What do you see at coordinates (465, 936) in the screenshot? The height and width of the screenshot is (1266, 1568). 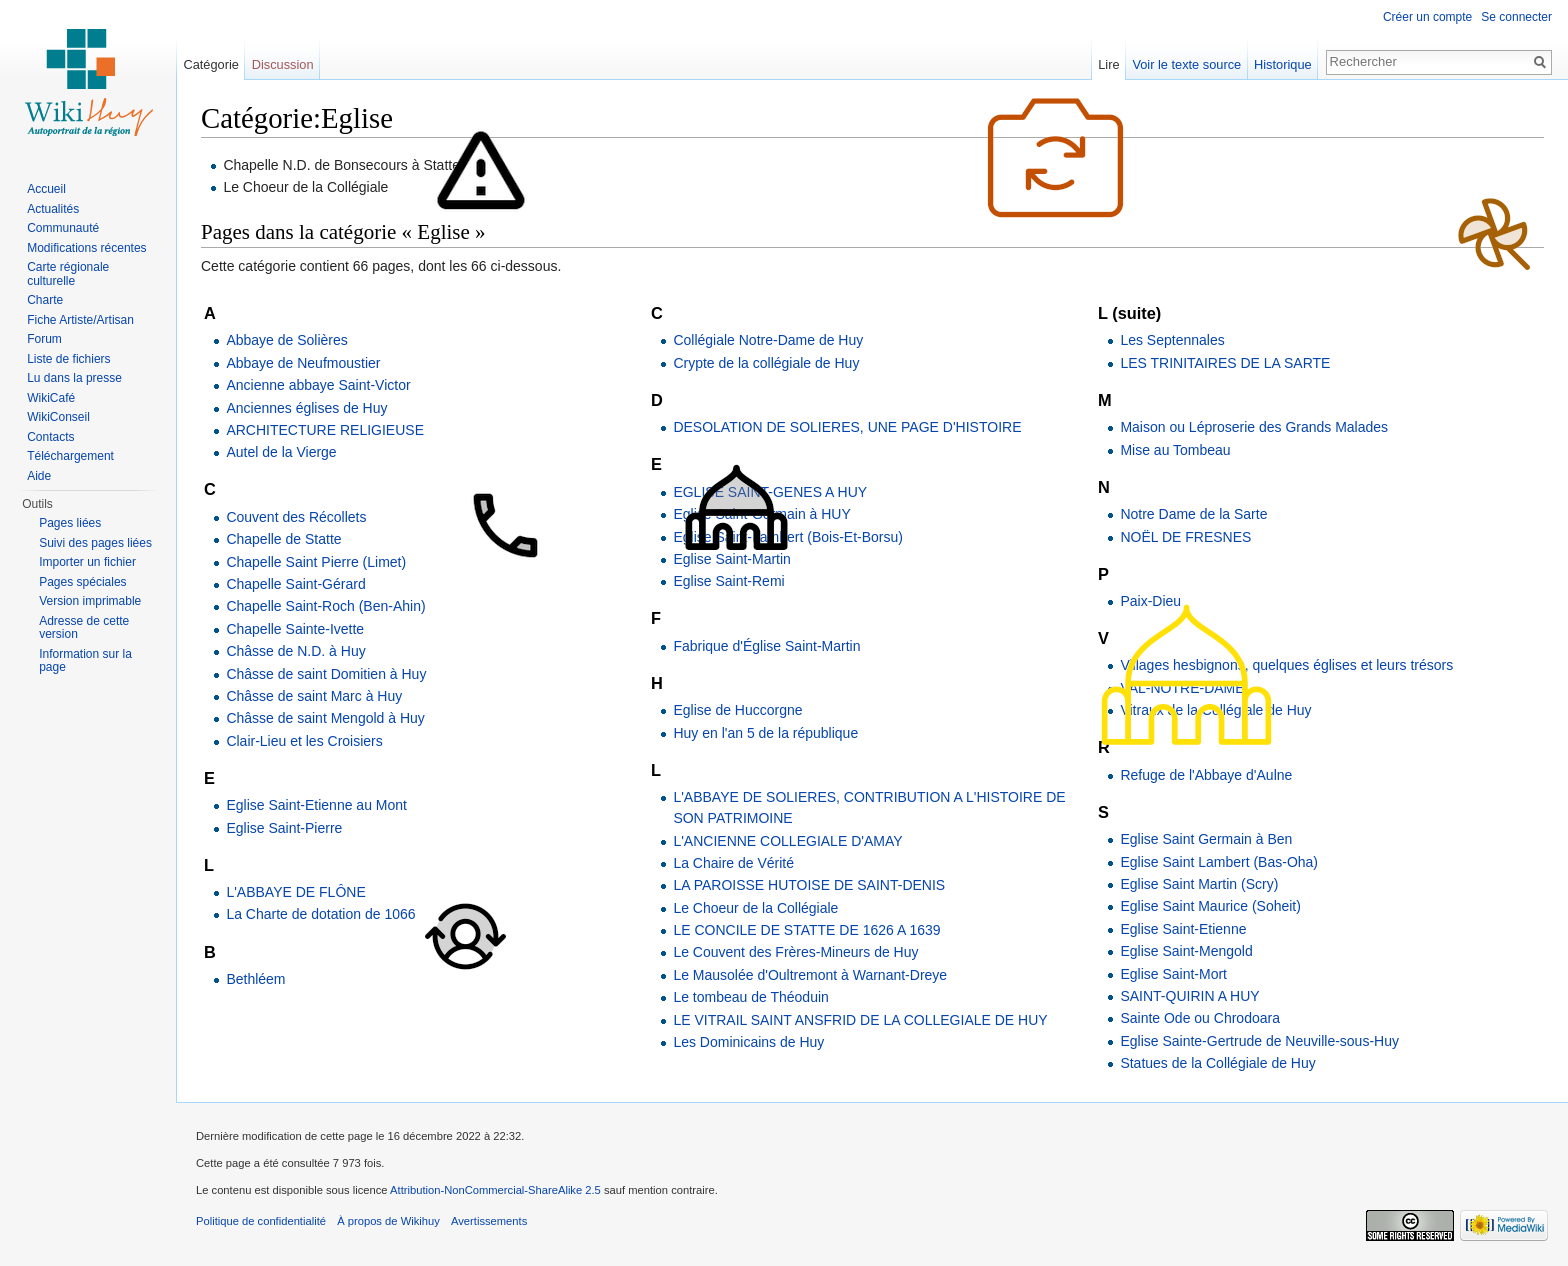 I see `switch between user accounts` at bounding box center [465, 936].